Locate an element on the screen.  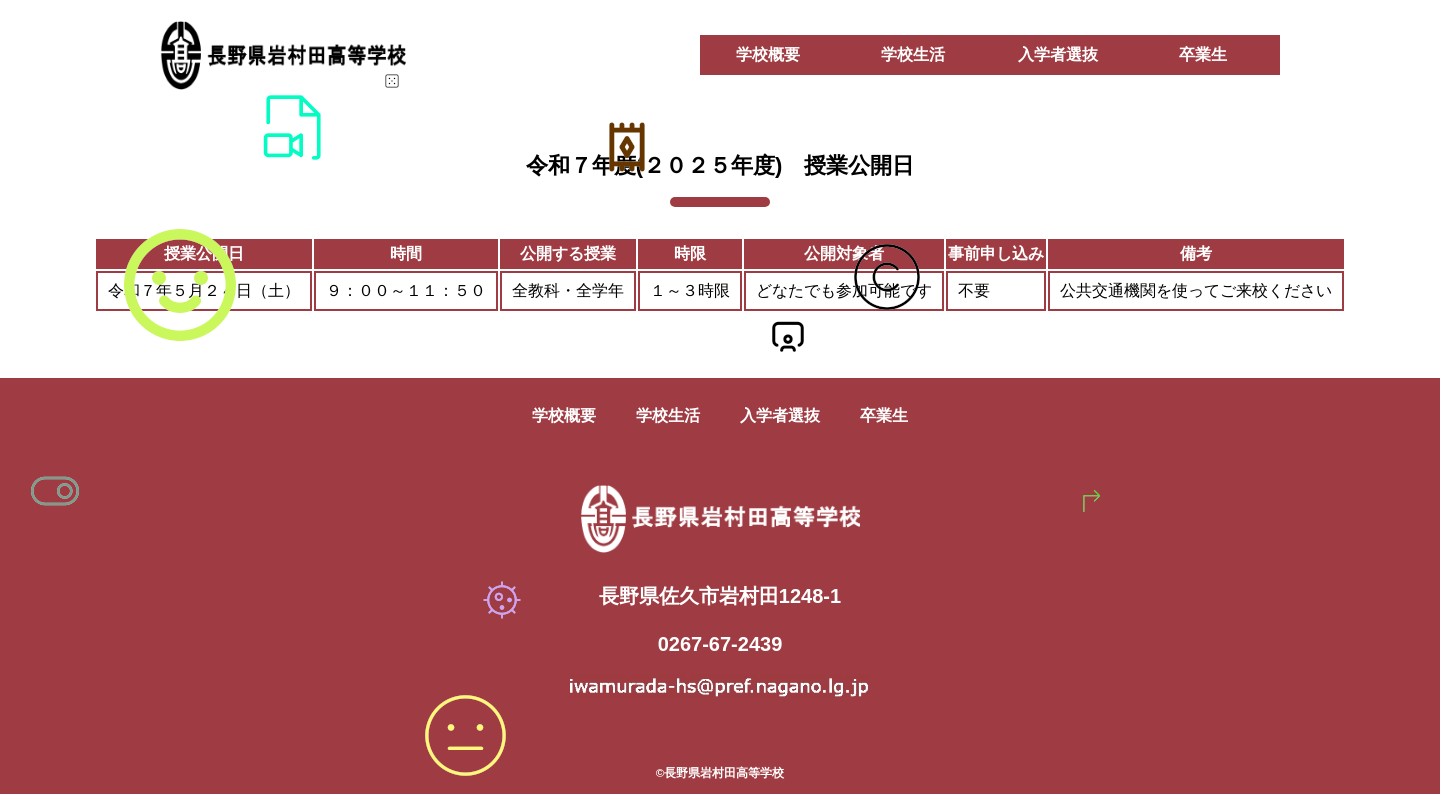
toggle a setting on is located at coordinates (55, 491).